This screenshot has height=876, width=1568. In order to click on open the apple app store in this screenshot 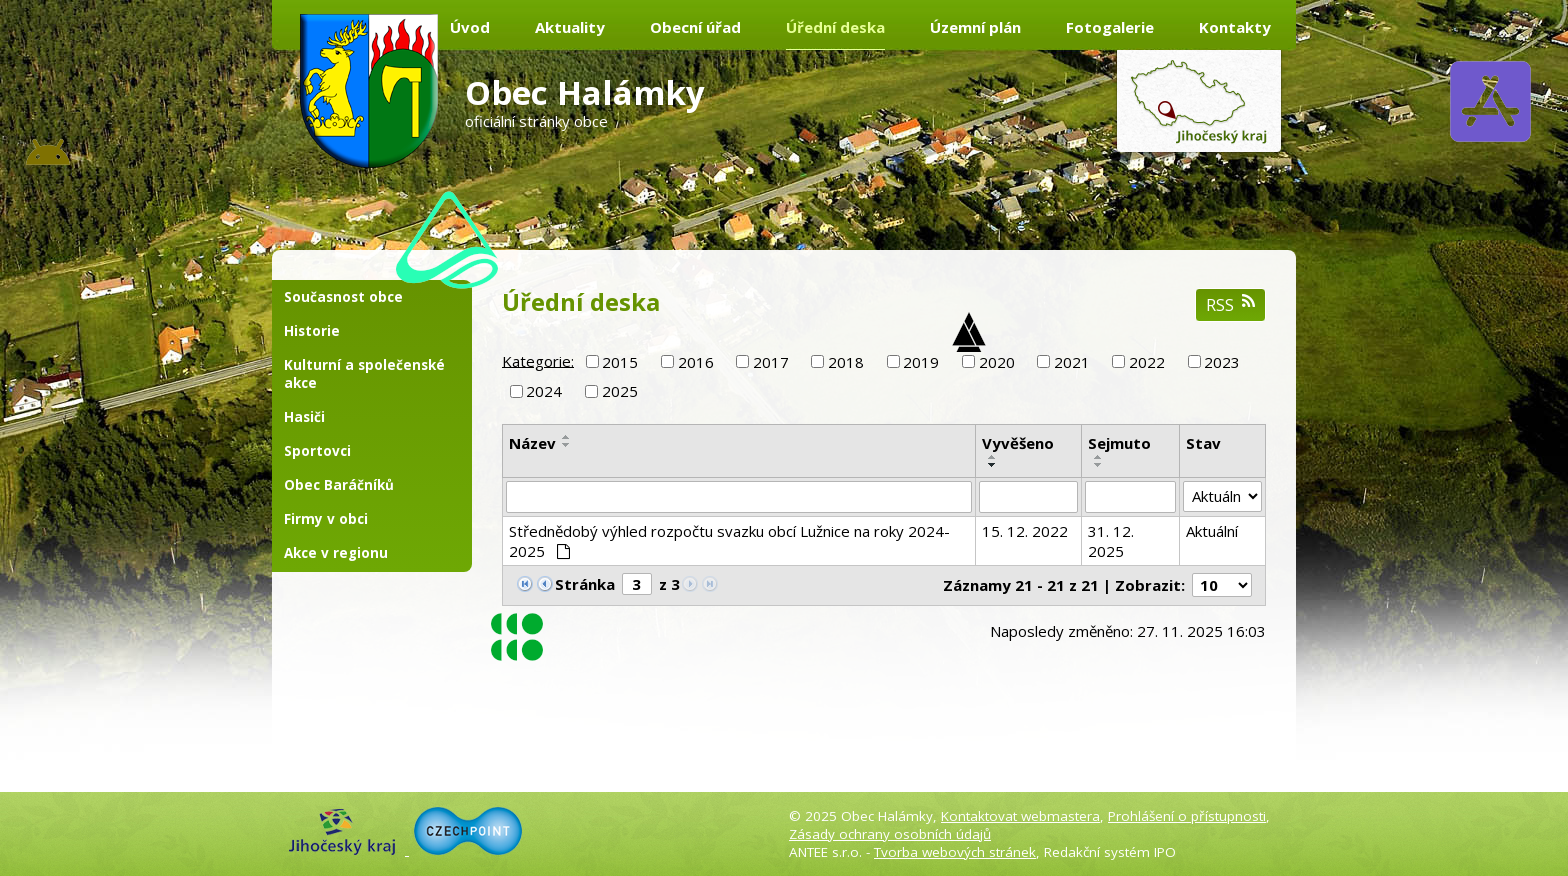, I will do `click(1490, 101)`.